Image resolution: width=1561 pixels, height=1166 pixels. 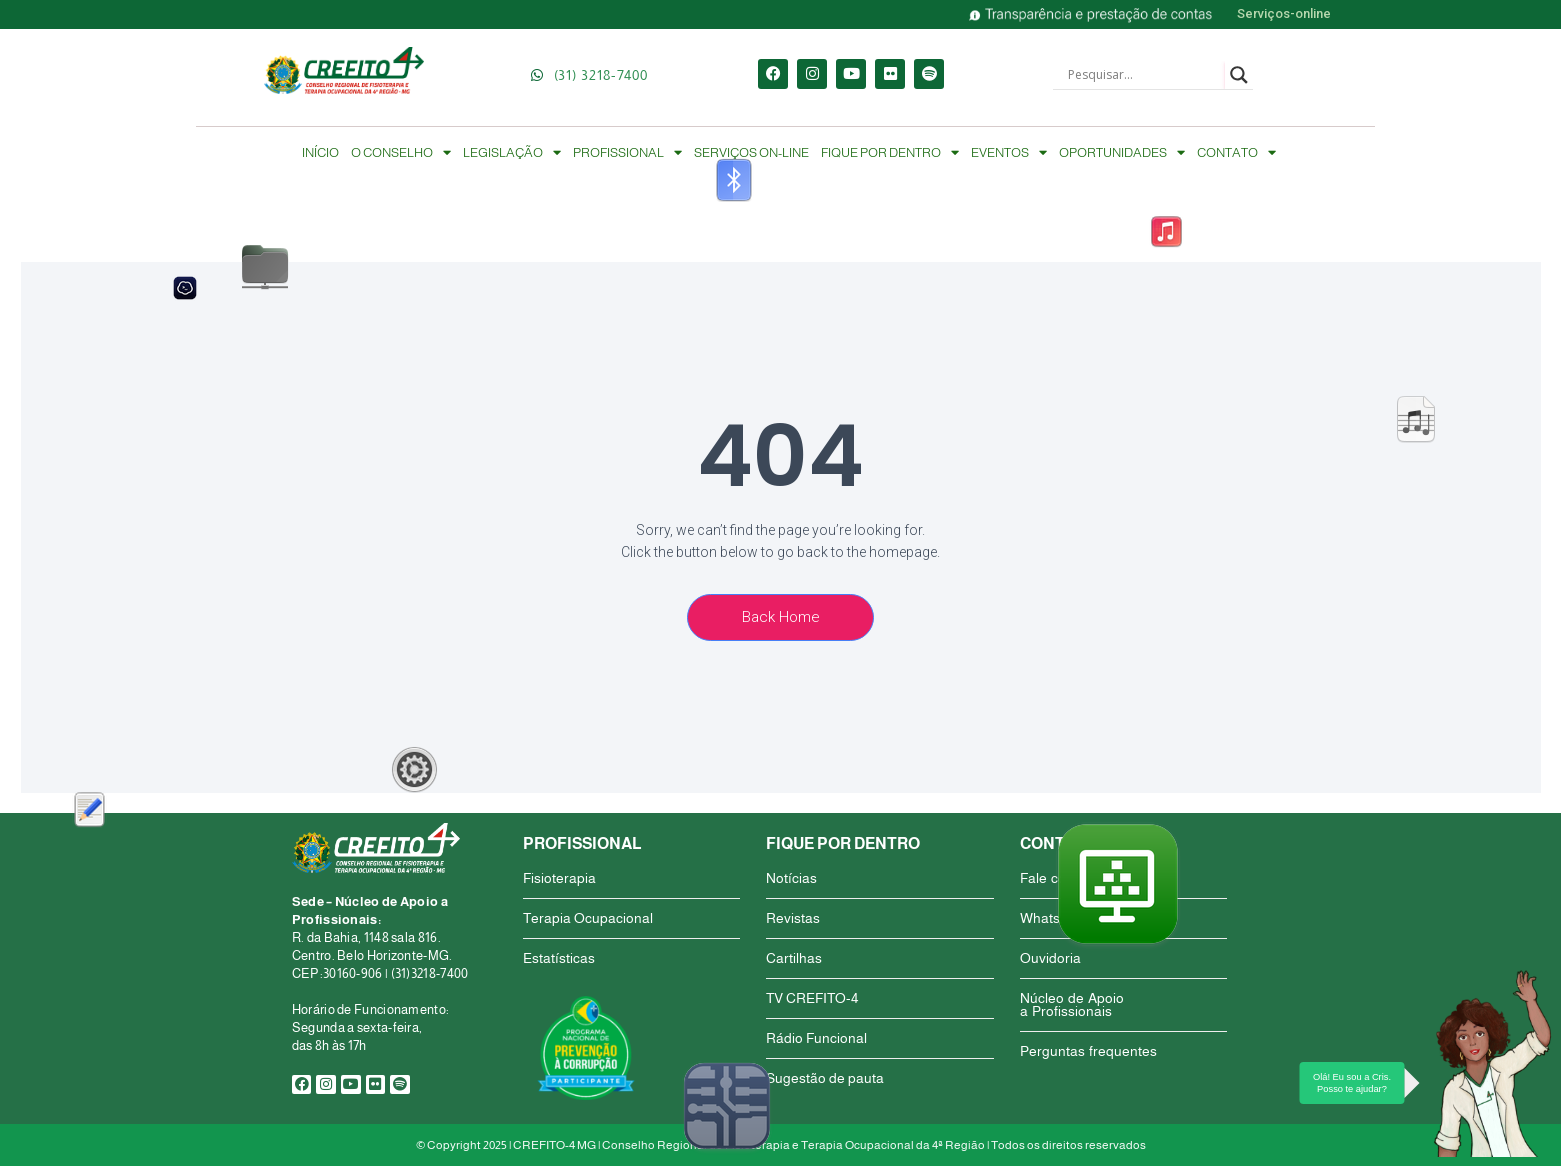 I want to click on access a remote or network folder, so click(x=265, y=266).